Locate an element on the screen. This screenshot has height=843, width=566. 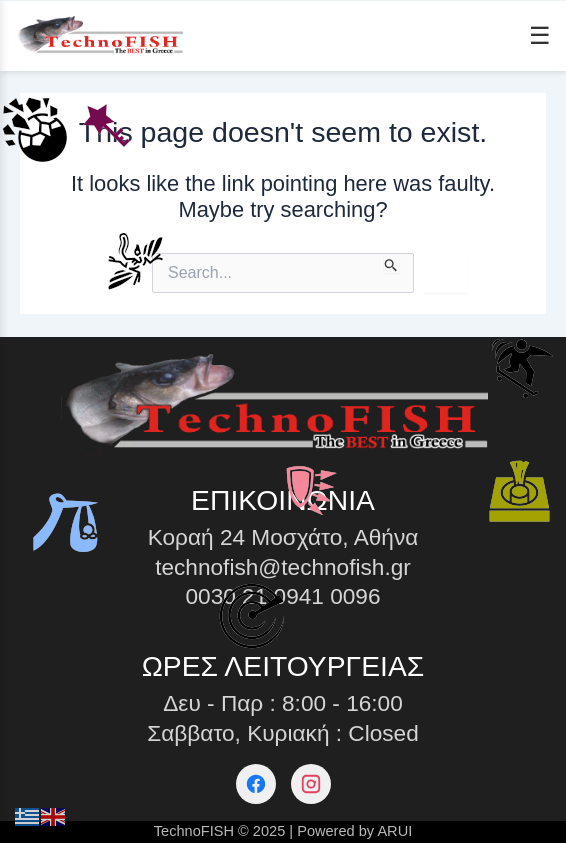
scan for nearby objects or enemies is located at coordinates (252, 616).